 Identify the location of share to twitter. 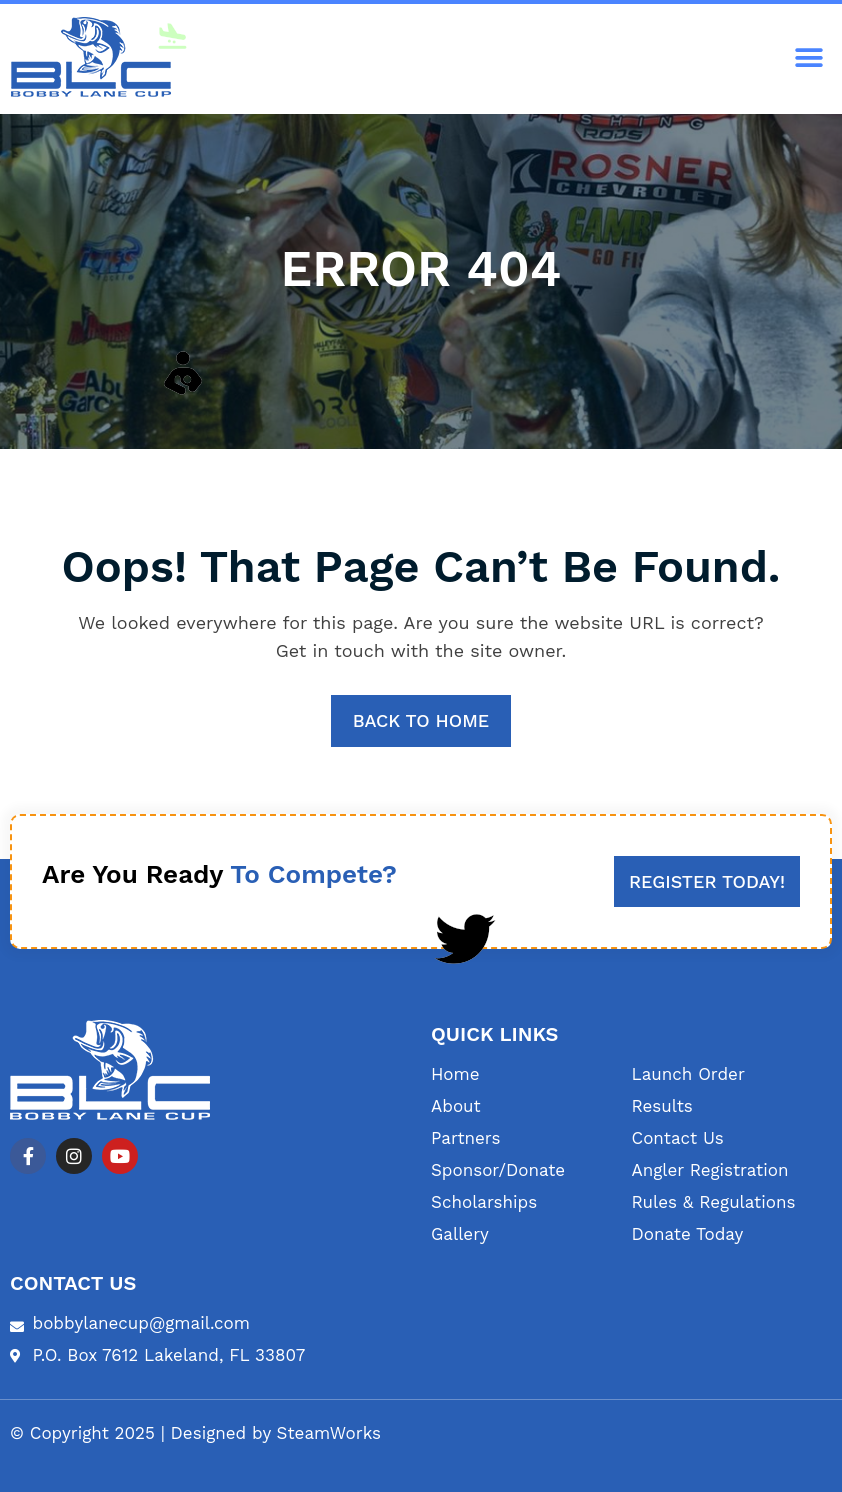
(465, 939).